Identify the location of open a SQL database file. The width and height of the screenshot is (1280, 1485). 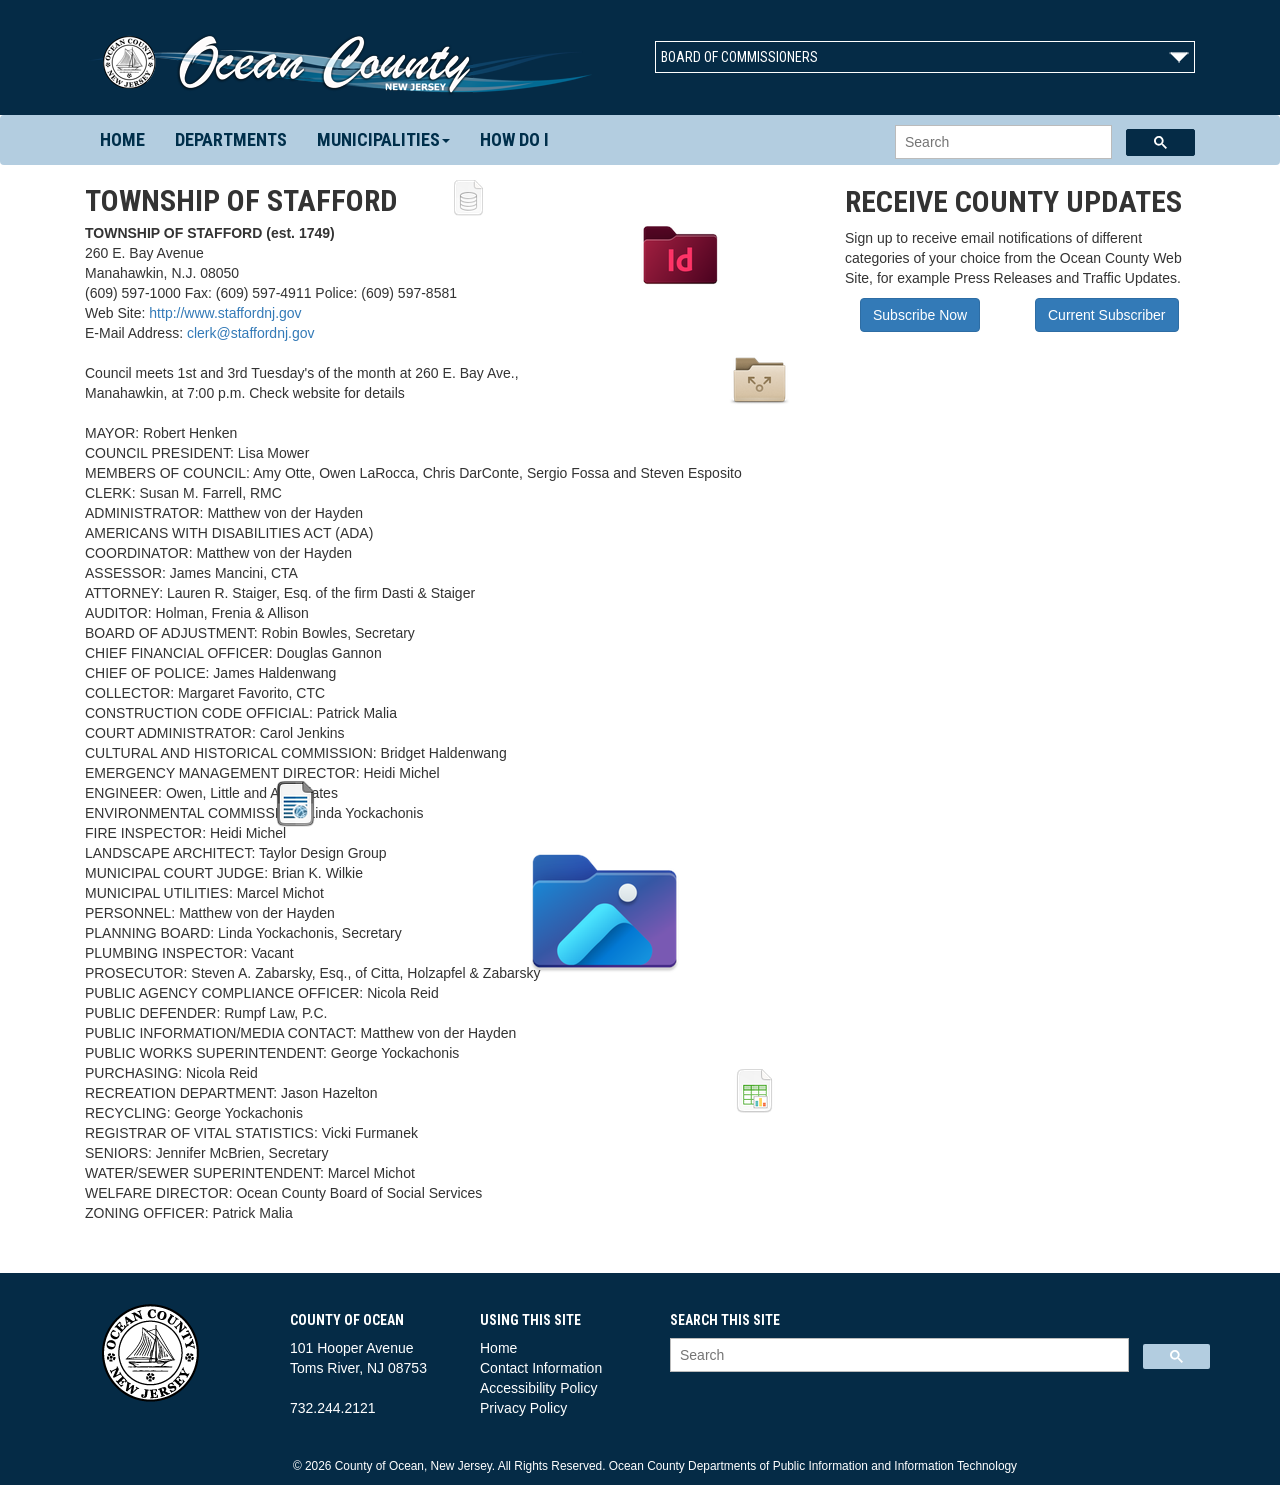
(468, 197).